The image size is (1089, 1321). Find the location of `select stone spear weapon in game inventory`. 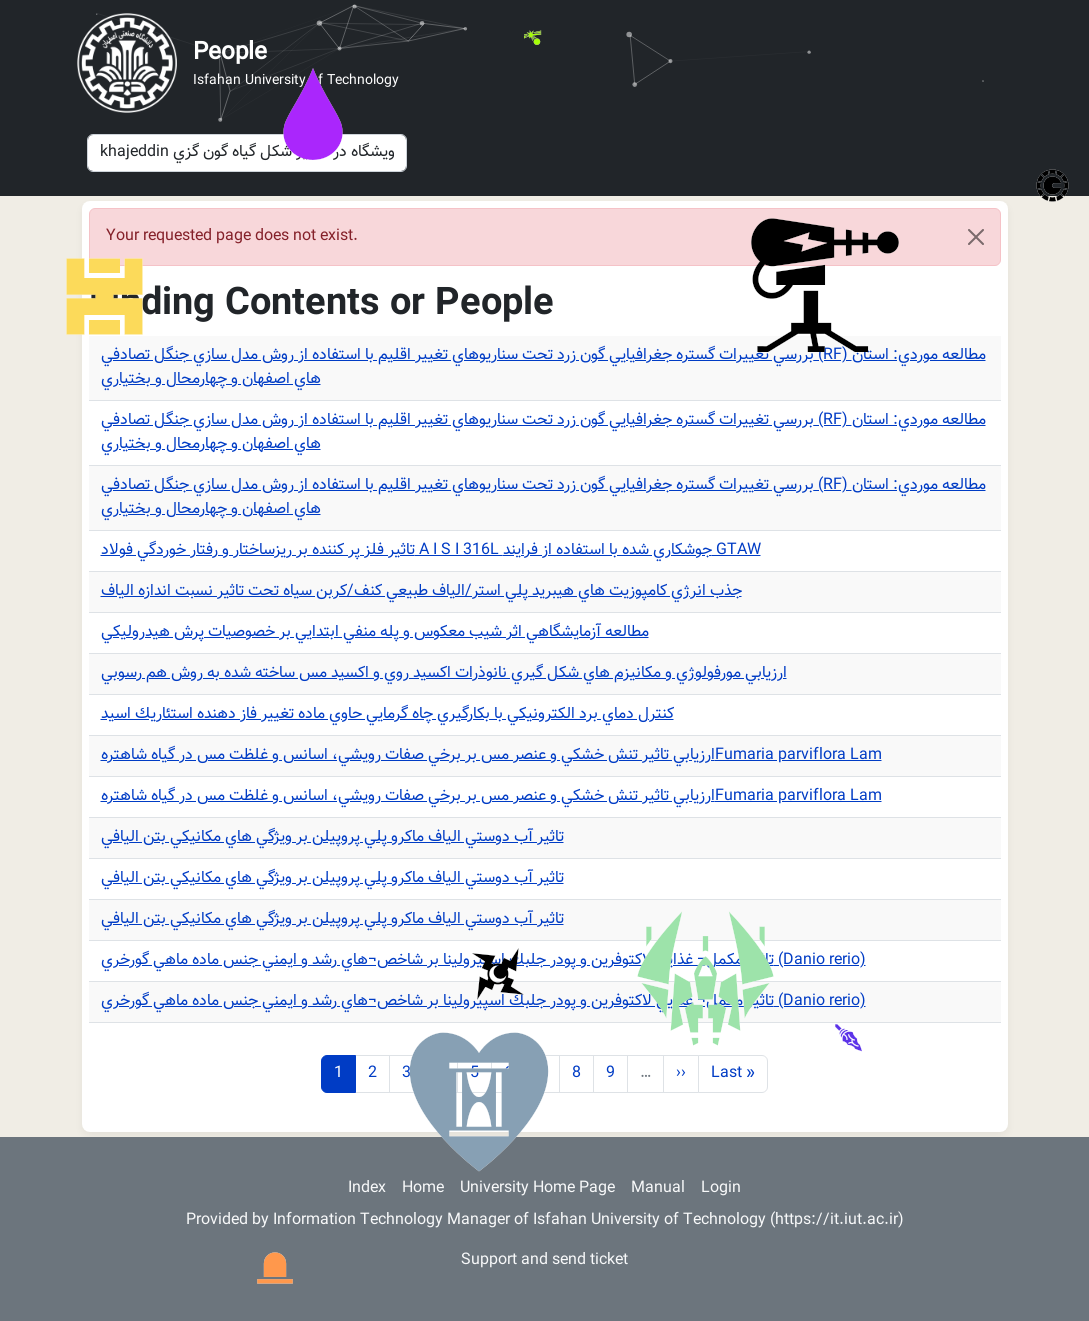

select stone spear weapon in game inventory is located at coordinates (848, 1037).